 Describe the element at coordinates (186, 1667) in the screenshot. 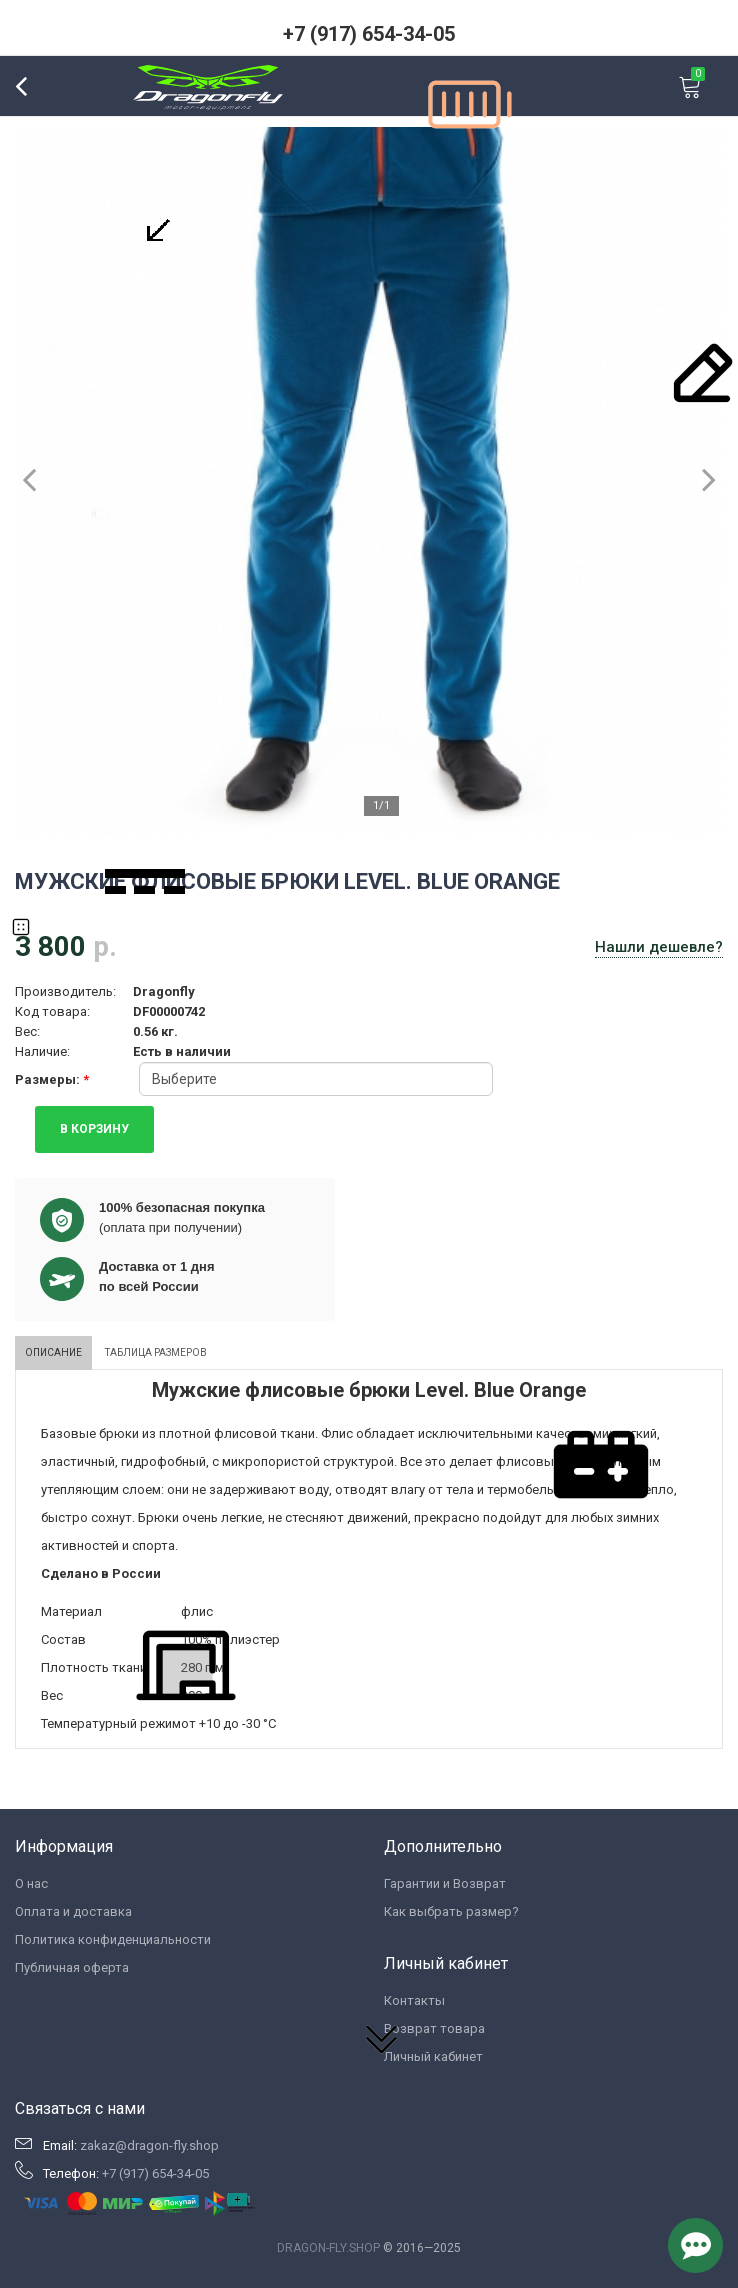

I see `open presentation or teaching mode` at that location.